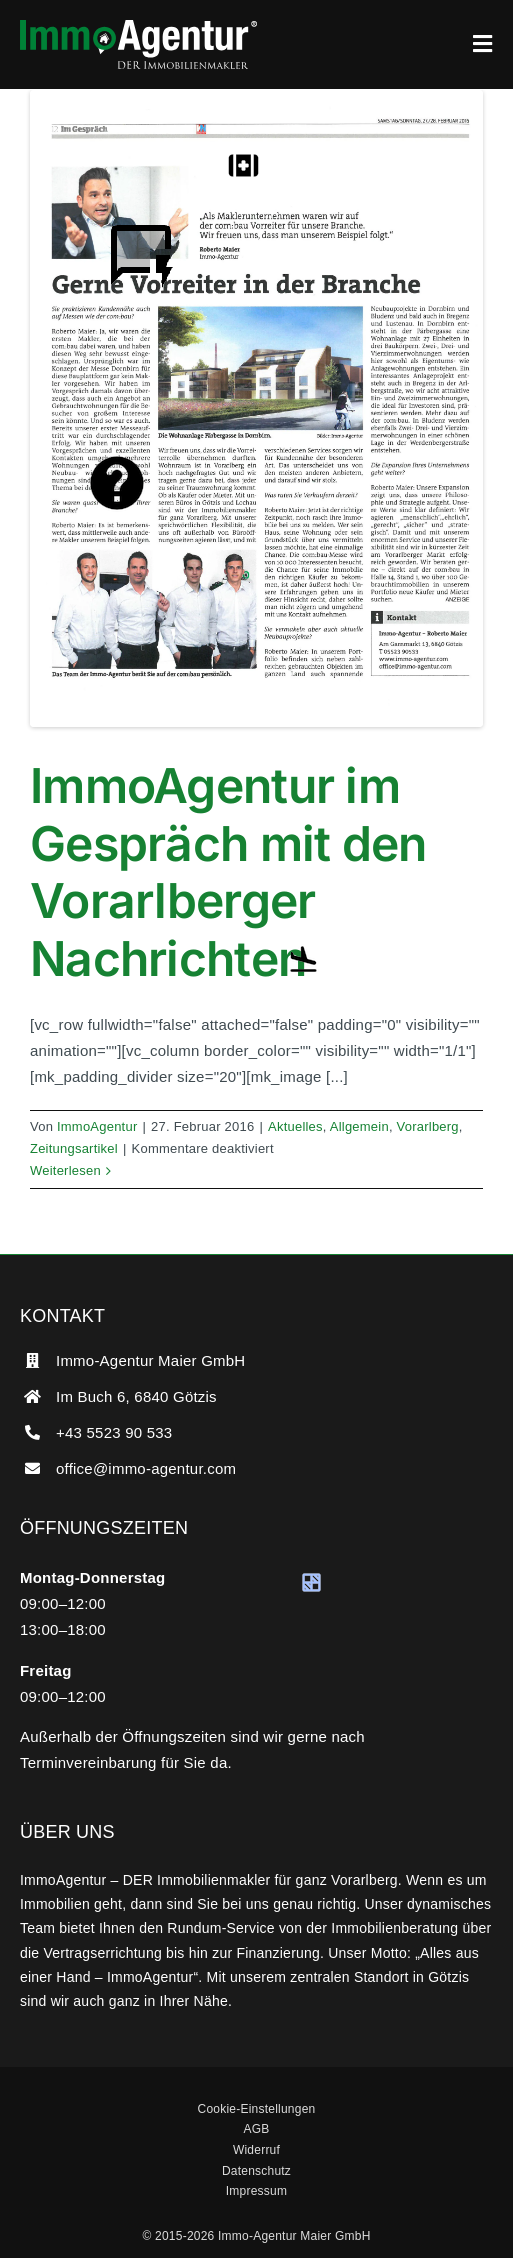 The image size is (513, 2258). I want to click on access help or support, so click(117, 483).